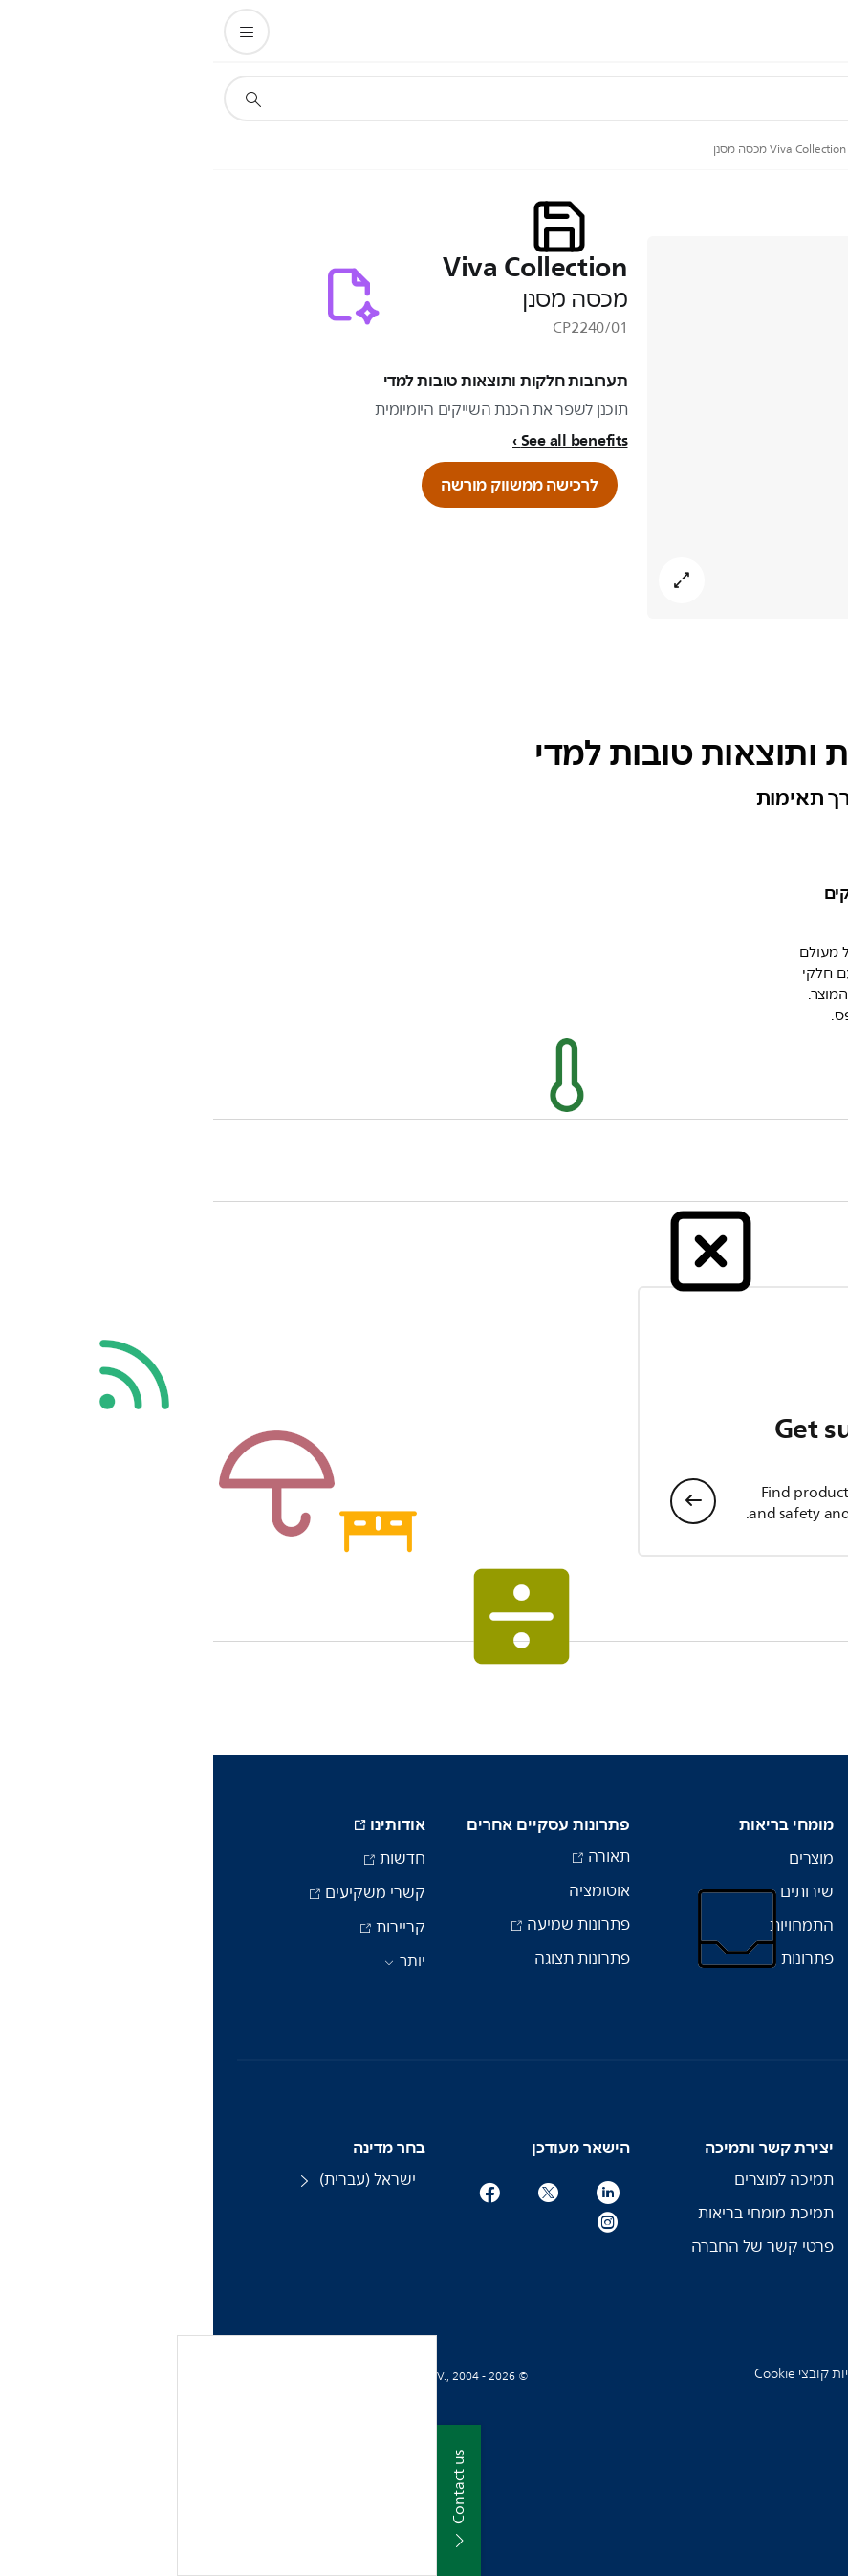 This screenshot has width=848, height=2576. What do you see at coordinates (276, 1483) in the screenshot?
I see `view weather protection or rain forecast` at bounding box center [276, 1483].